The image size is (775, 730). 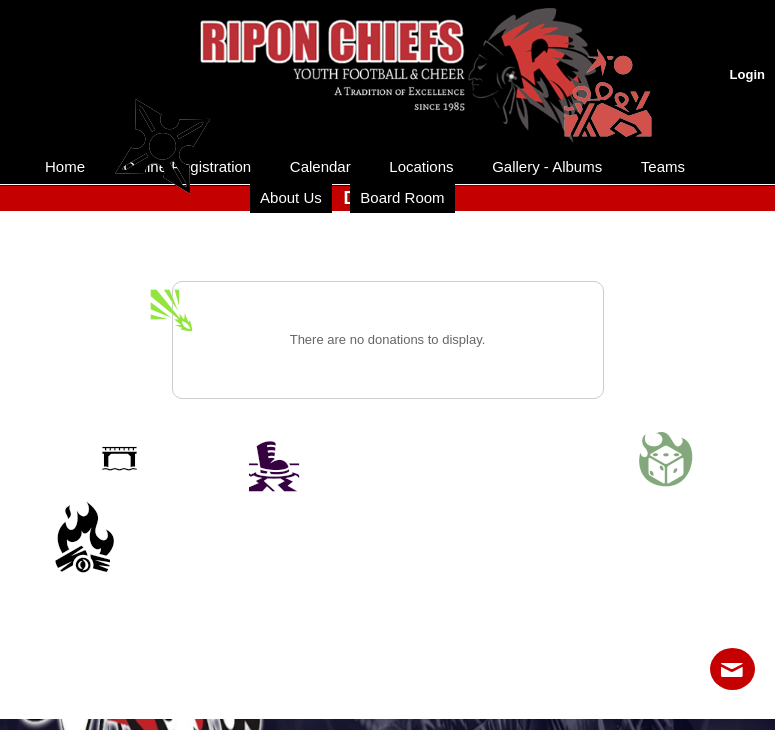 What do you see at coordinates (163, 146) in the screenshot?
I see `a ninja or stealth-themed game element` at bounding box center [163, 146].